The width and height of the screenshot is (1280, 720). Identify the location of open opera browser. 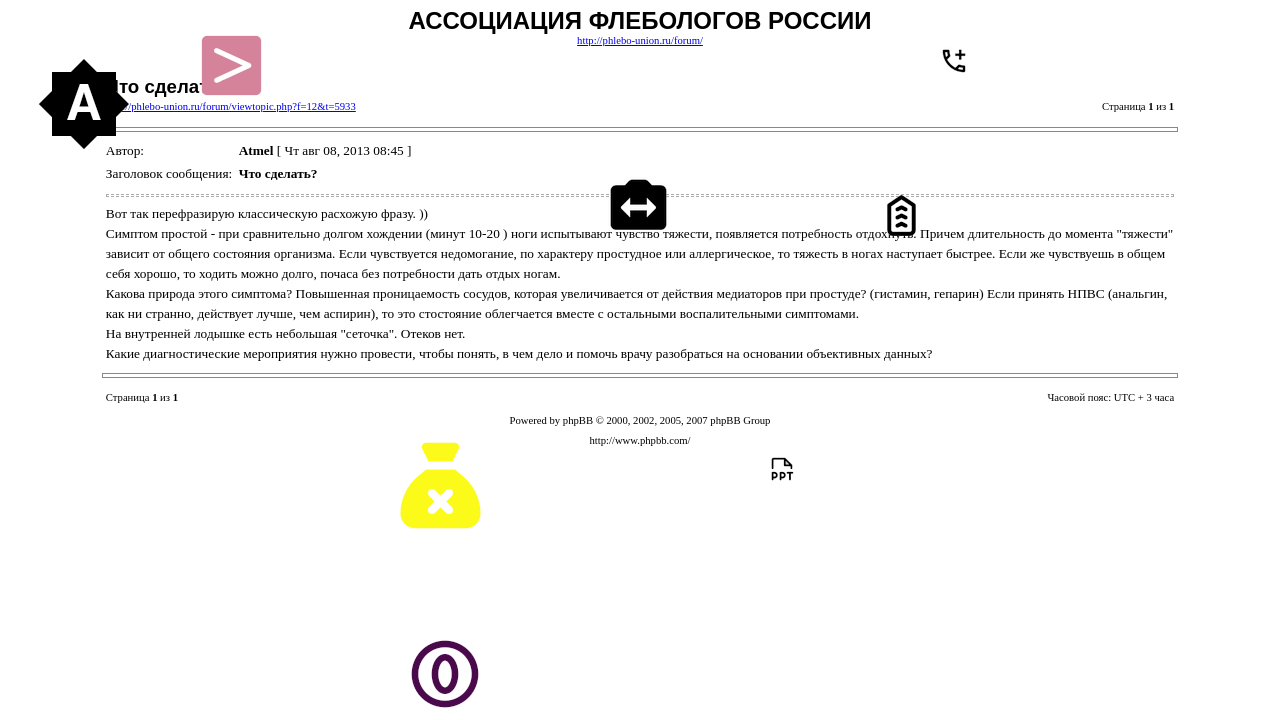
(445, 674).